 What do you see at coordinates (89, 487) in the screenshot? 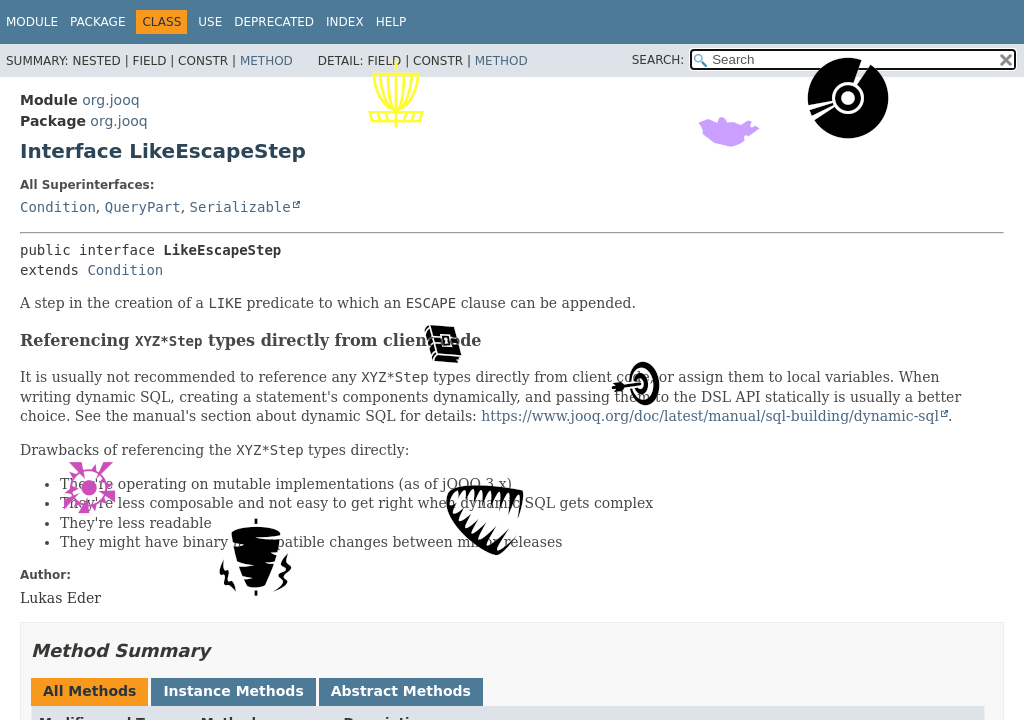
I see `indicates a critical hit or power attack in gameplay` at bounding box center [89, 487].